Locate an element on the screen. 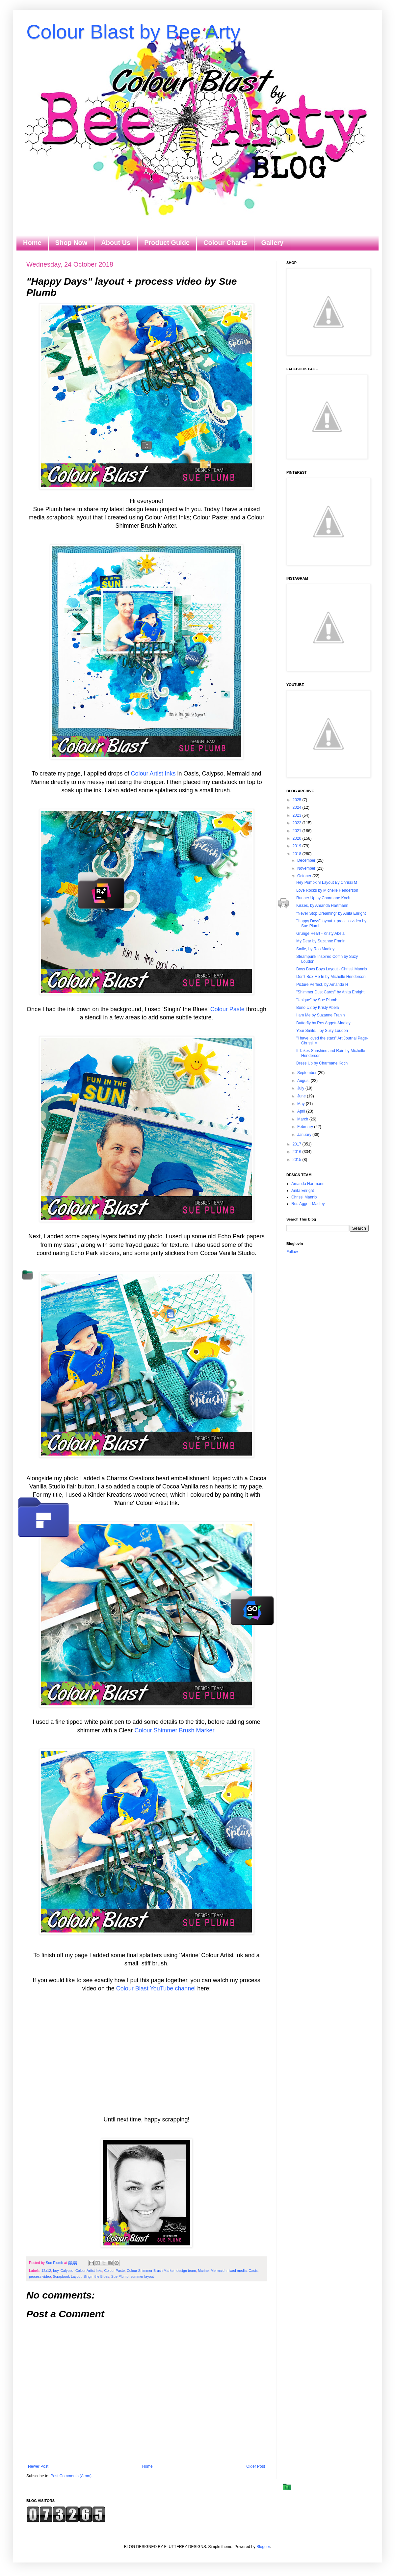  folder containing nanazip compressed archives is located at coordinates (206, 464).